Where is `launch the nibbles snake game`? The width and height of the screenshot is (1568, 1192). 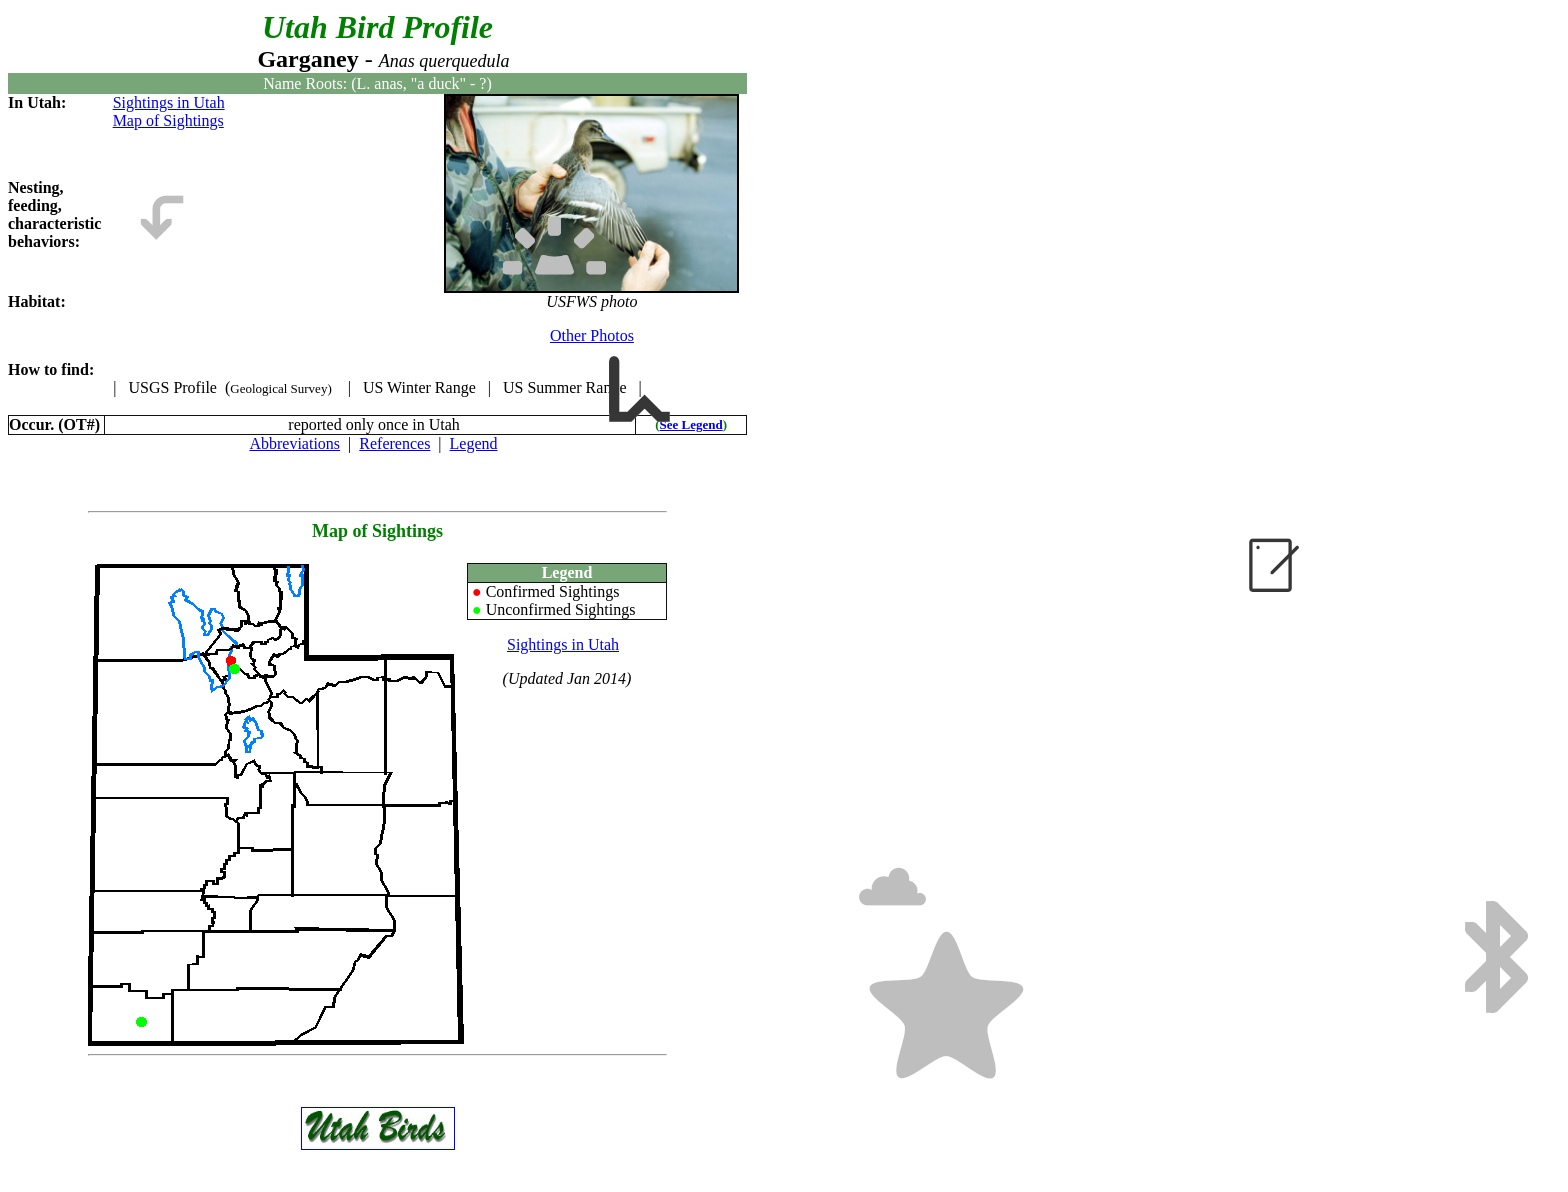 launch the nibbles snake game is located at coordinates (639, 391).